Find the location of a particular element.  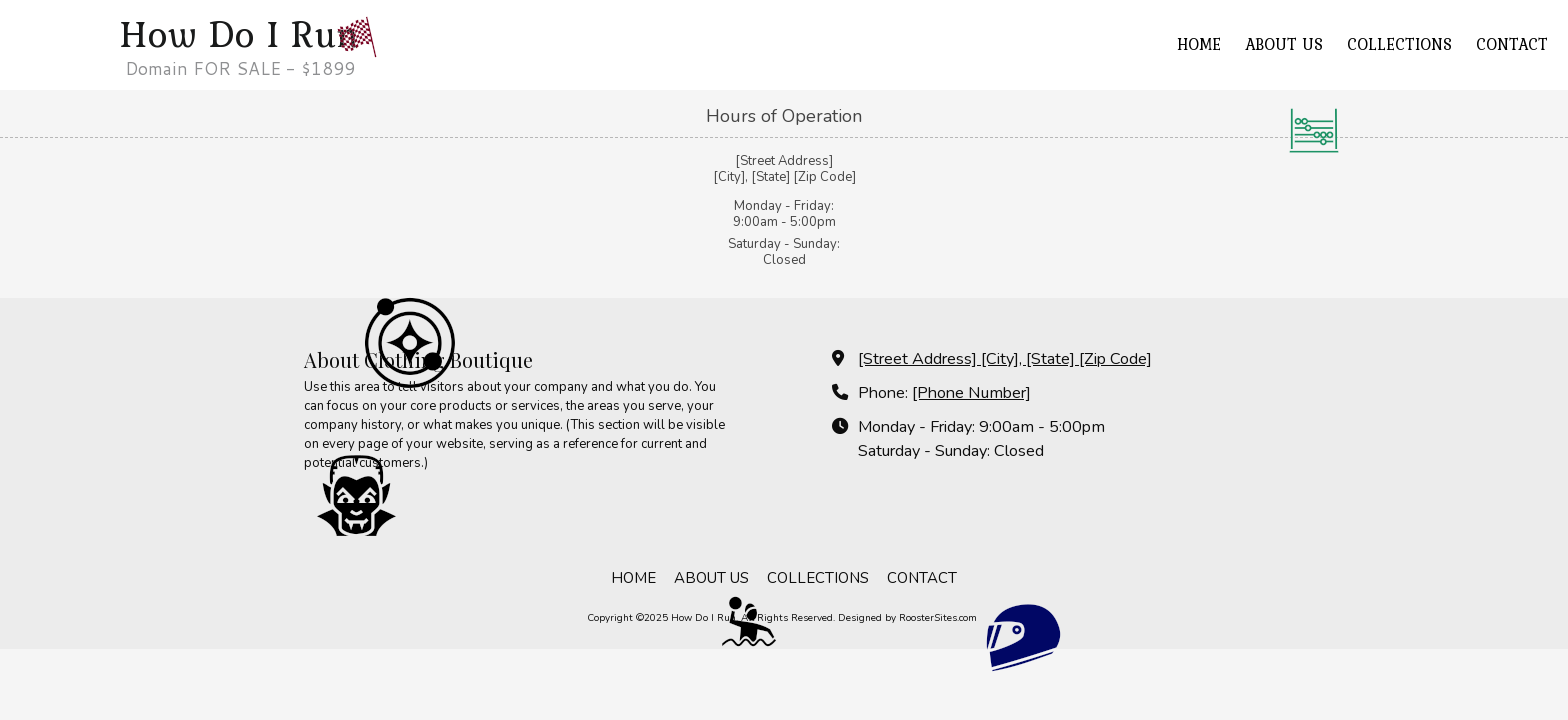

open calculator or counting tool is located at coordinates (1314, 128).